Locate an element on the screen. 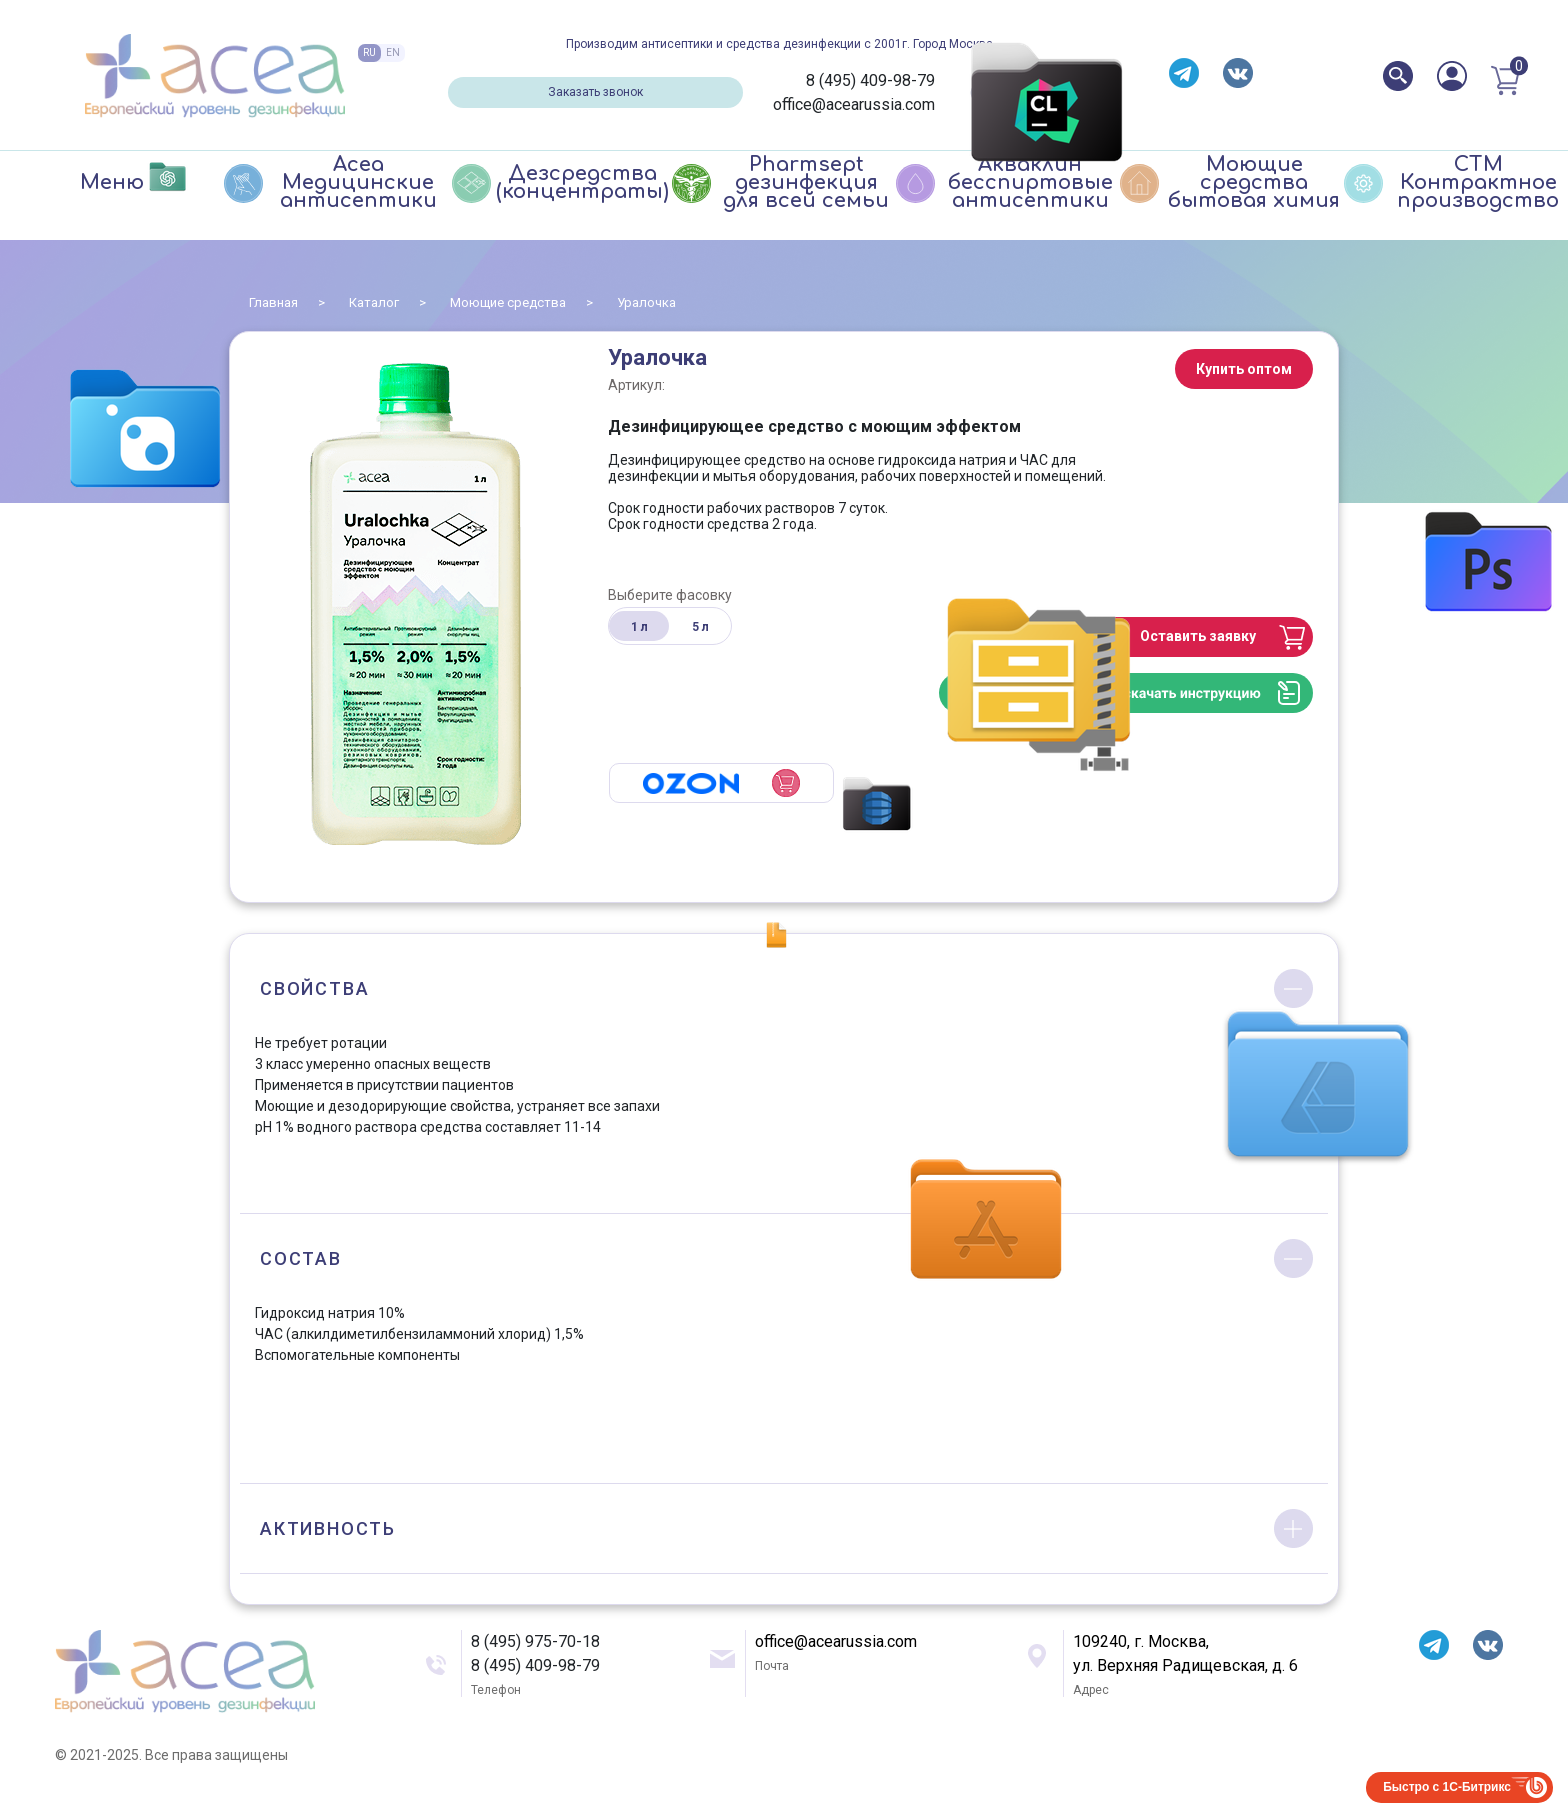 The image size is (1568, 1817). open CLion project folder is located at coordinates (1046, 106).